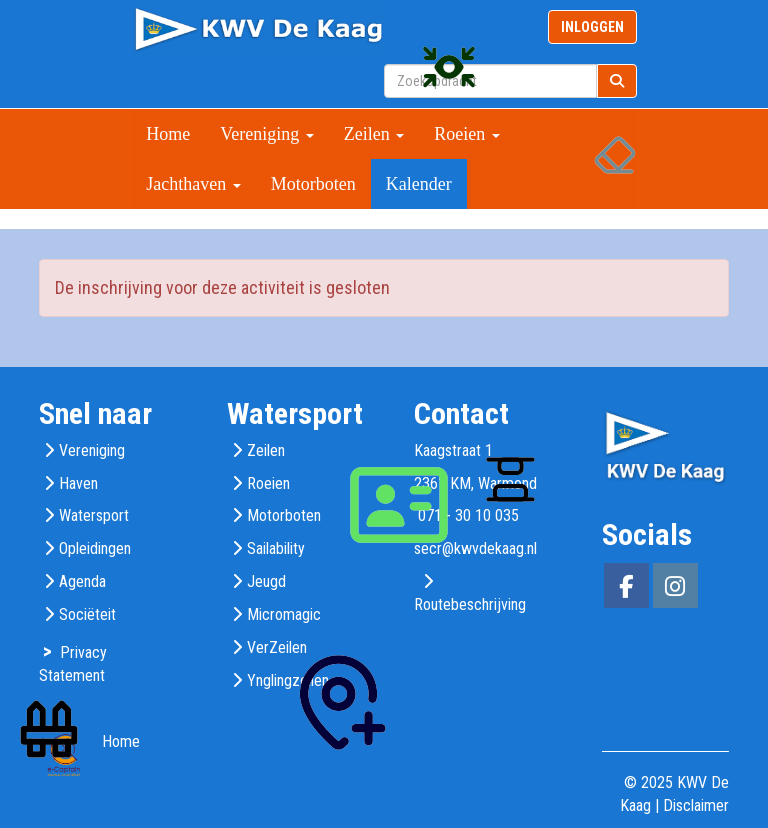 The width and height of the screenshot is (768, 828). What do you see at coordinates (510, 479) in the screenshot?
I see `distribute items with equal vertical spacing` at bounding box center [510, 479].